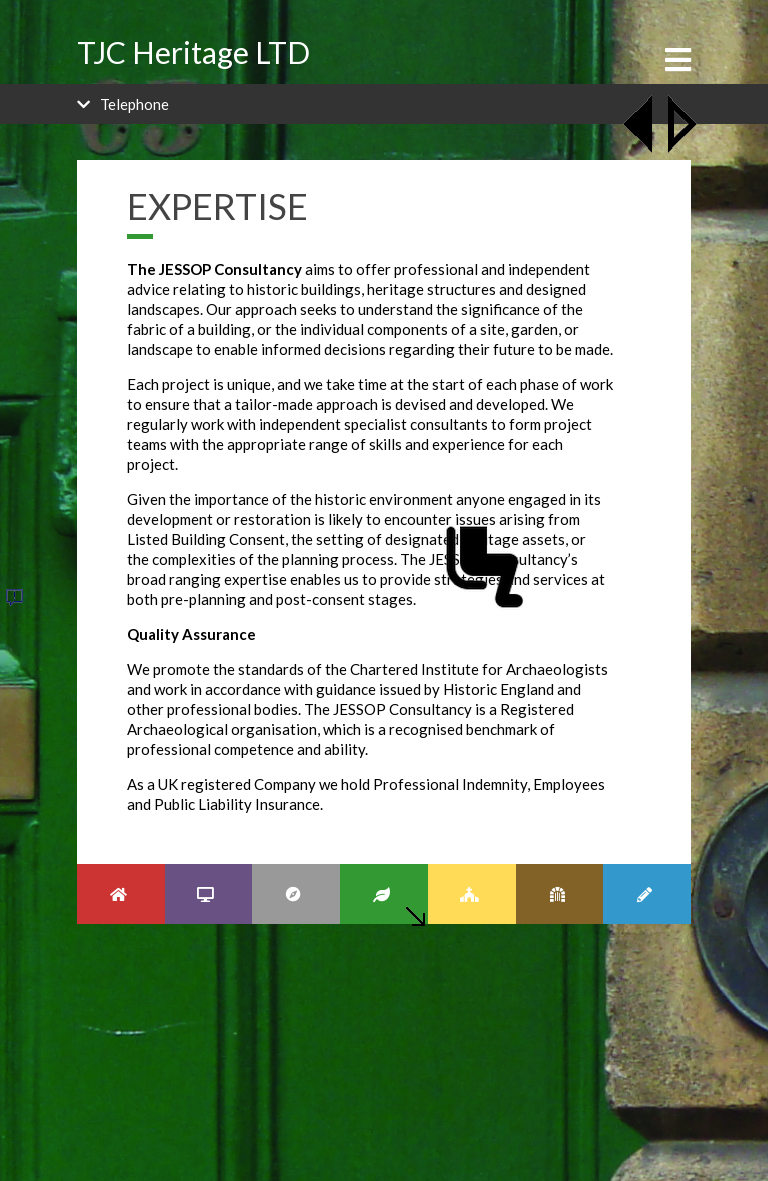  Describe the element at coordinates (416, 917) in the screenshot. I see `navigate to the bottom-right section` at that location.